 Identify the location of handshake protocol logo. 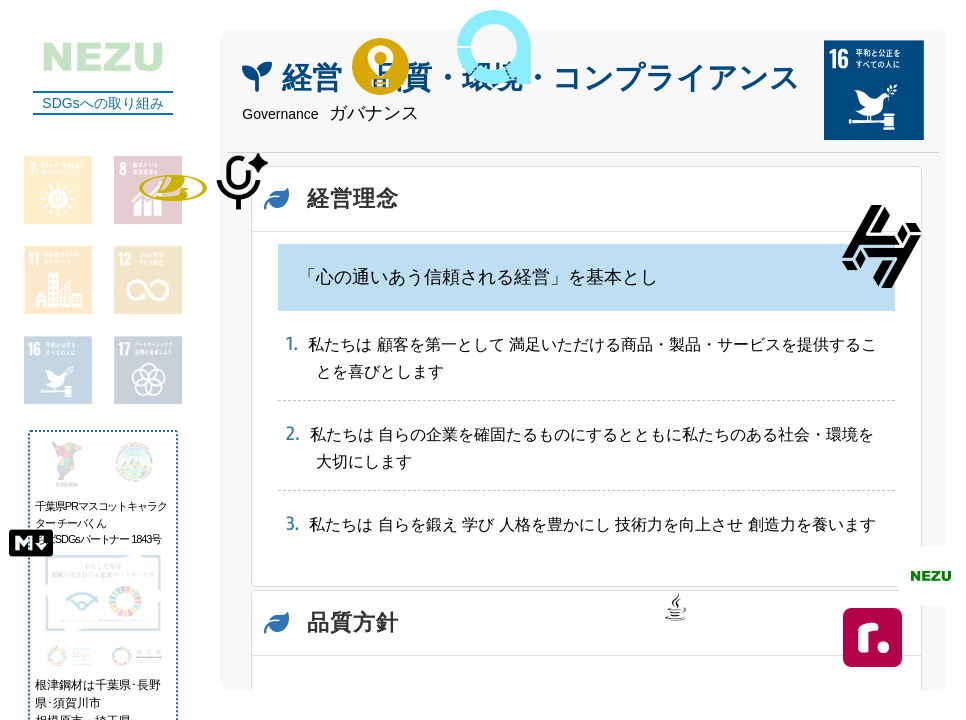
(881, 246).